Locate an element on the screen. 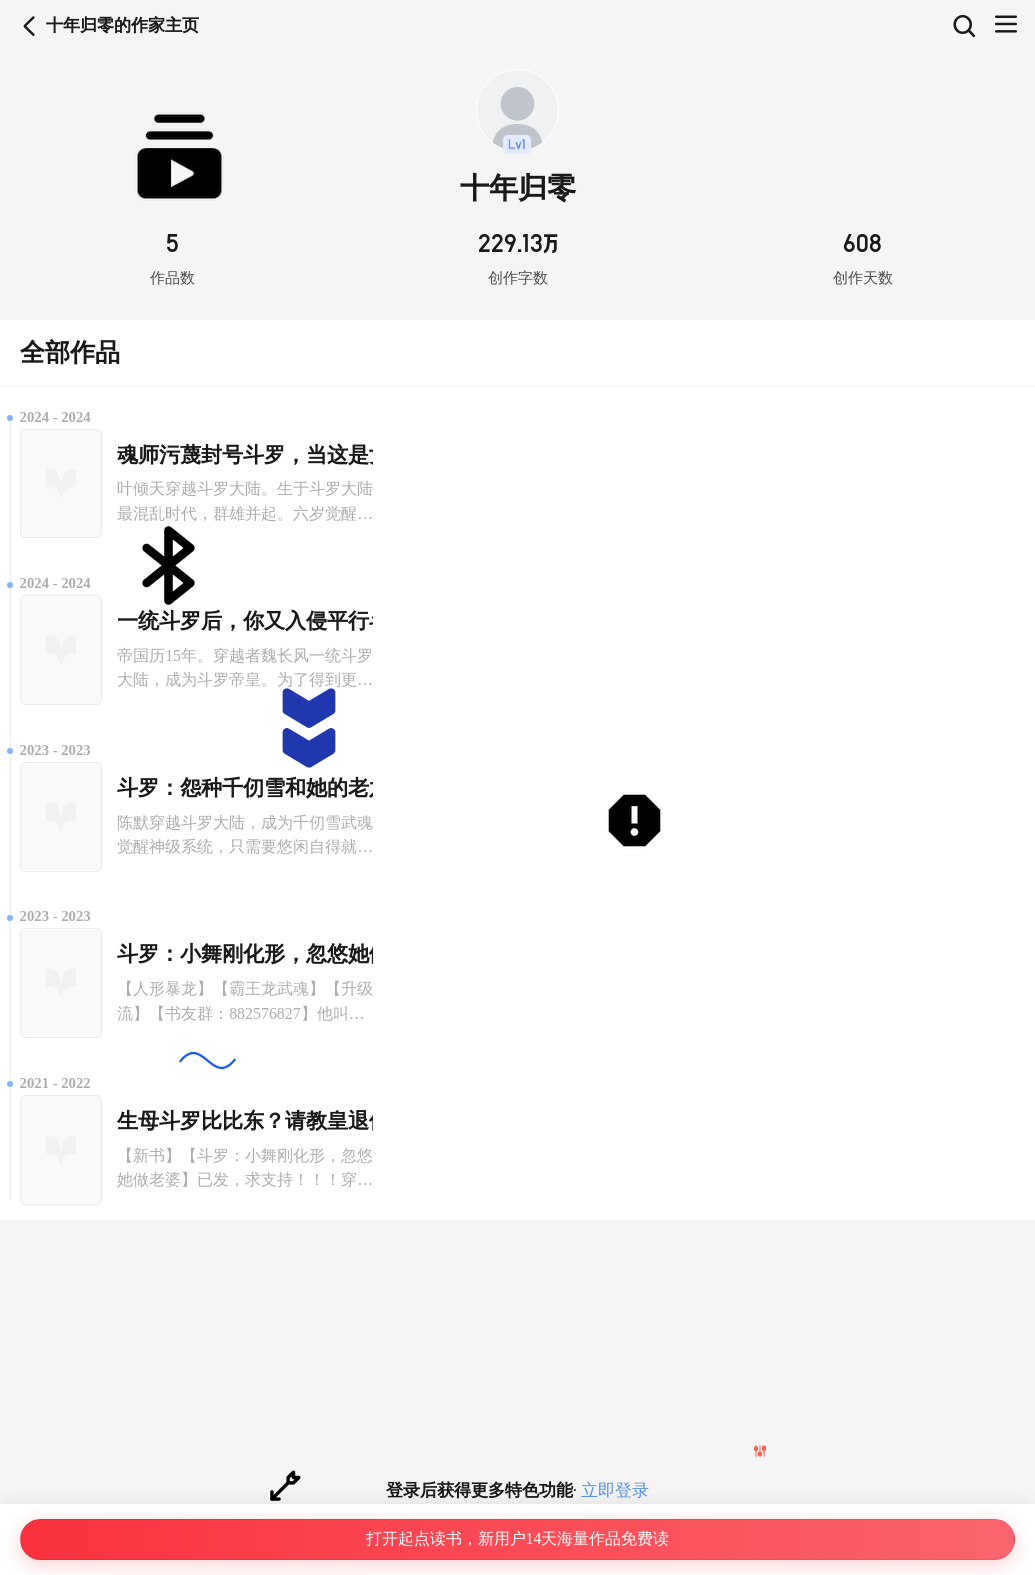 Image resolution: width=1035 pixels, height=1575 pixels. report a problem or violation is located at coordinates (634, 820).